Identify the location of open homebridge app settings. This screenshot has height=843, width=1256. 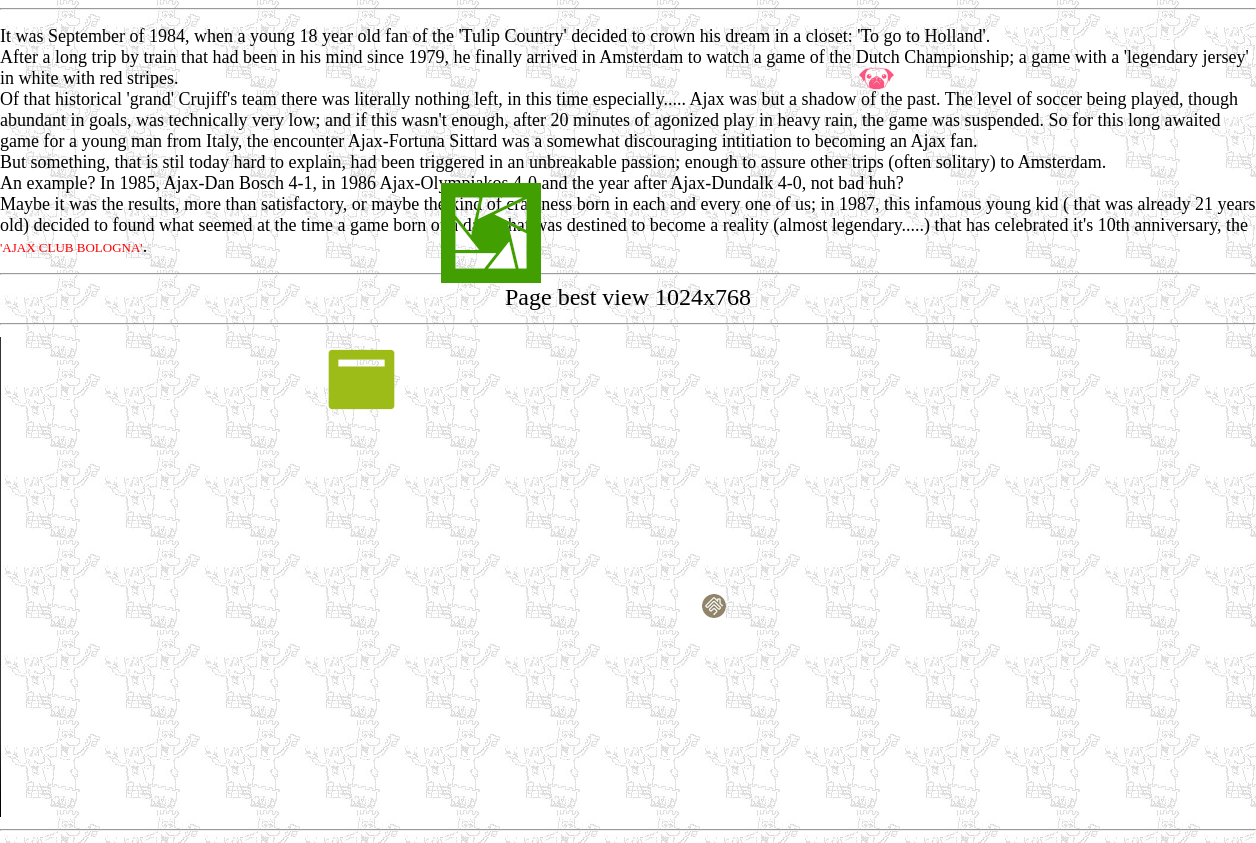
(714, 606).